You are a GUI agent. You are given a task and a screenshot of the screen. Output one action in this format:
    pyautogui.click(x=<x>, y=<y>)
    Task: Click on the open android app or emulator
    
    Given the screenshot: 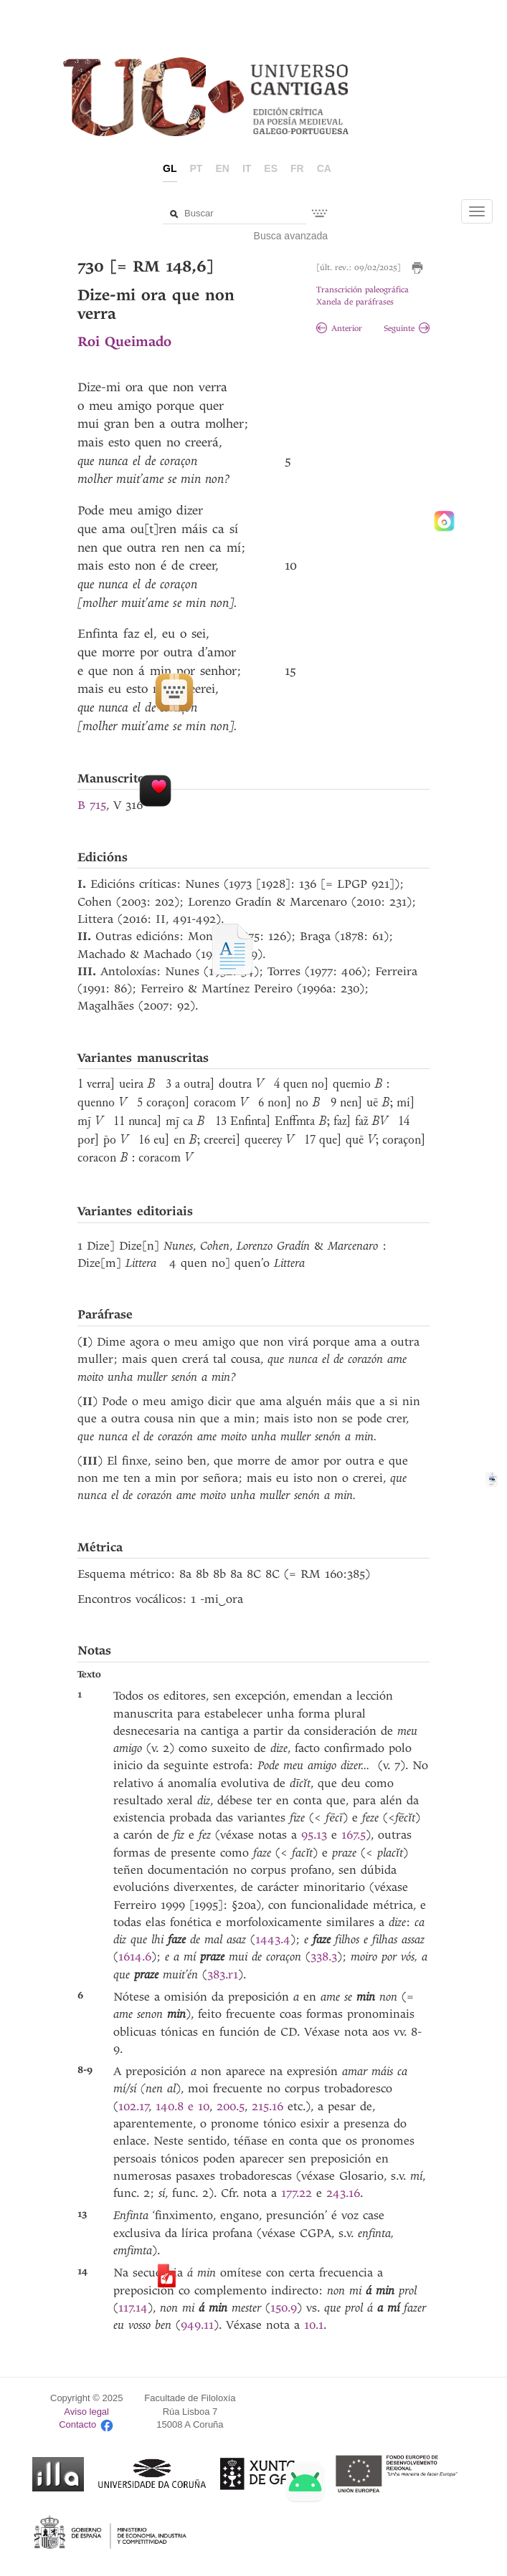 What is the action you would take?
    pyautogui.click(x=305, y=2481)
    